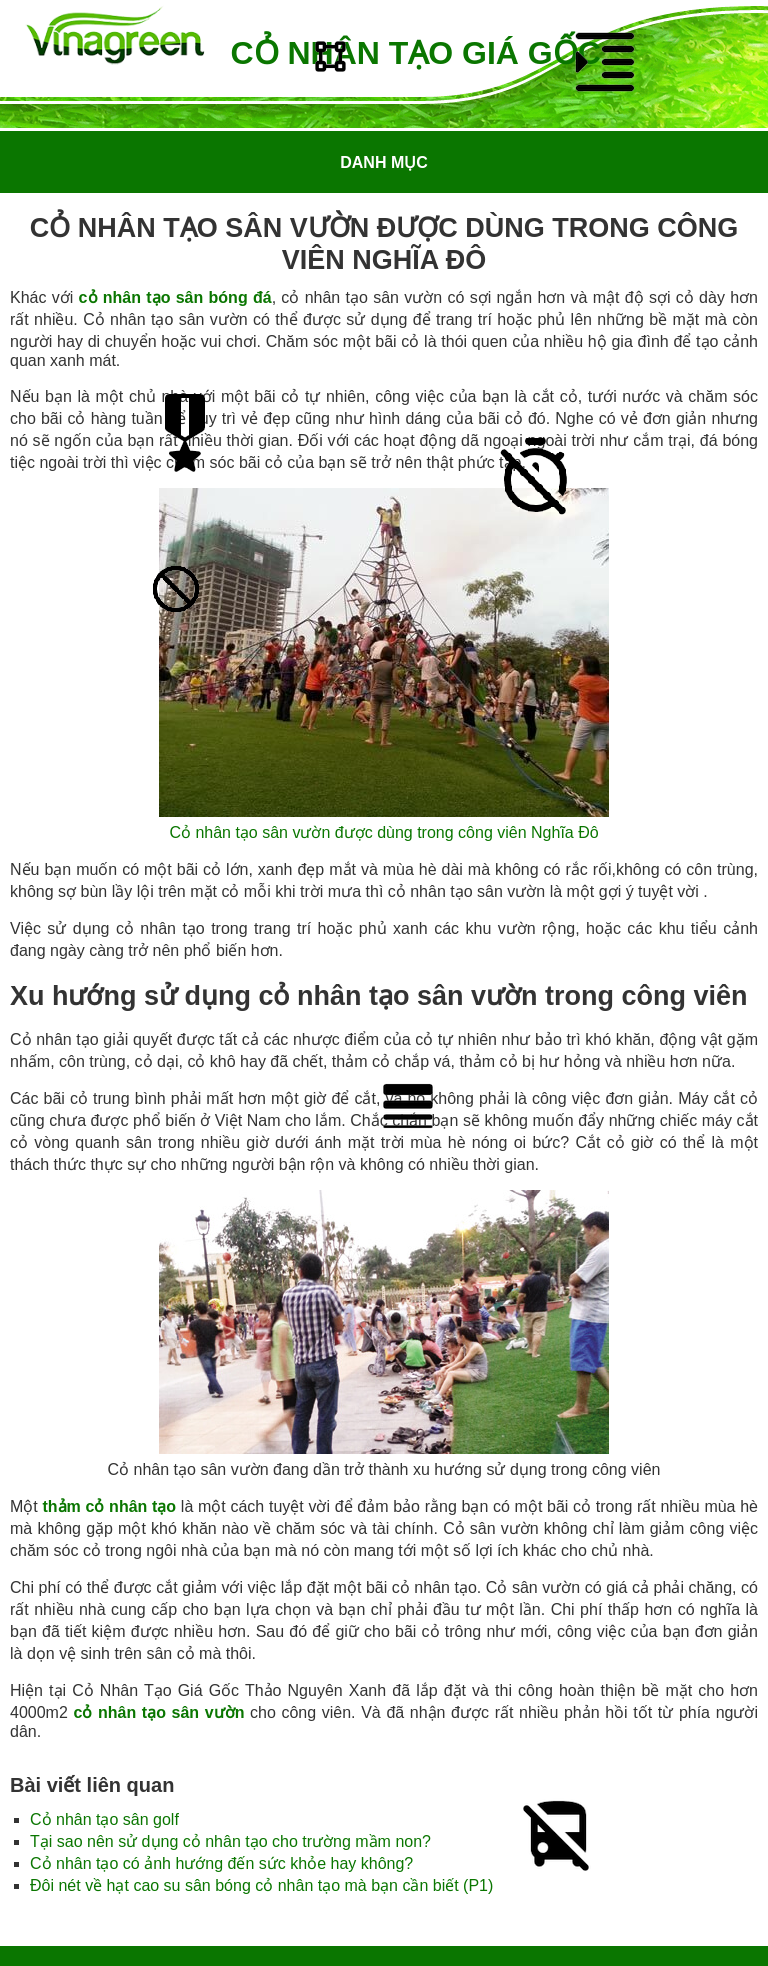  Describe the element at coordinates (558, 1835) in the screenshot. I see `no bus transfer available at this stop` at that location.